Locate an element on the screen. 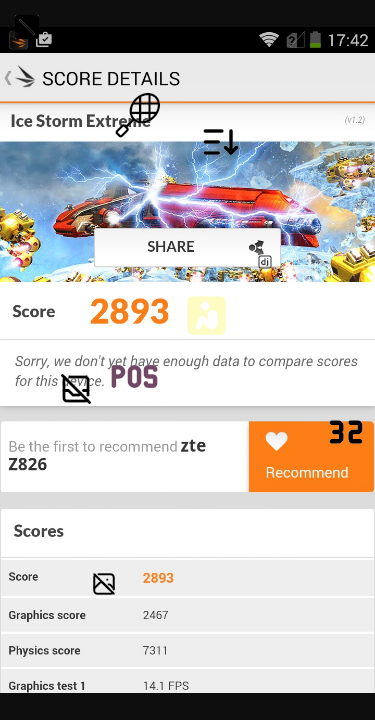 This screenshot has width=375, height=720. inbox disabled or unavailable is located at coordinates (76, 389).